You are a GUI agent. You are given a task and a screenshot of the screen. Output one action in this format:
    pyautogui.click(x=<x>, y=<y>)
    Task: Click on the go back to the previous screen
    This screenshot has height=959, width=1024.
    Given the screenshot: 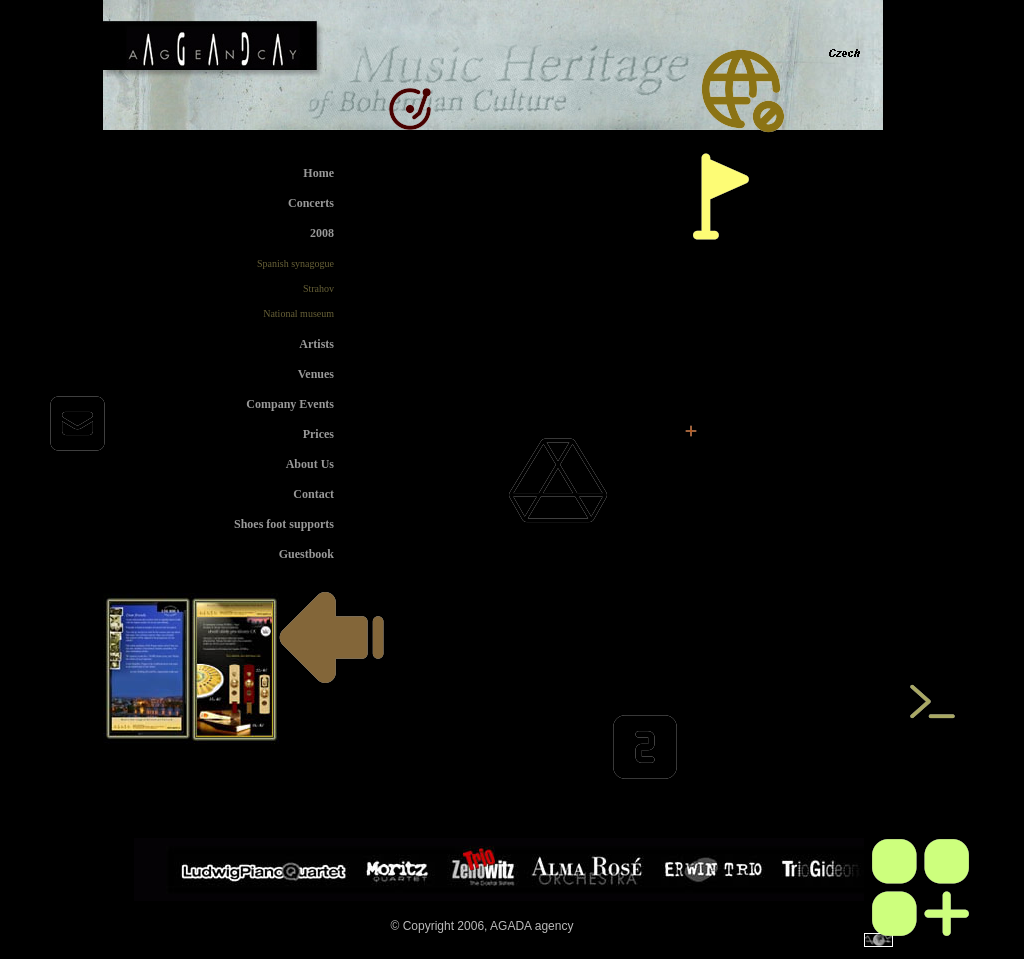 What is the action you would take?
    pyautogui.click(x=330, y=637)
    